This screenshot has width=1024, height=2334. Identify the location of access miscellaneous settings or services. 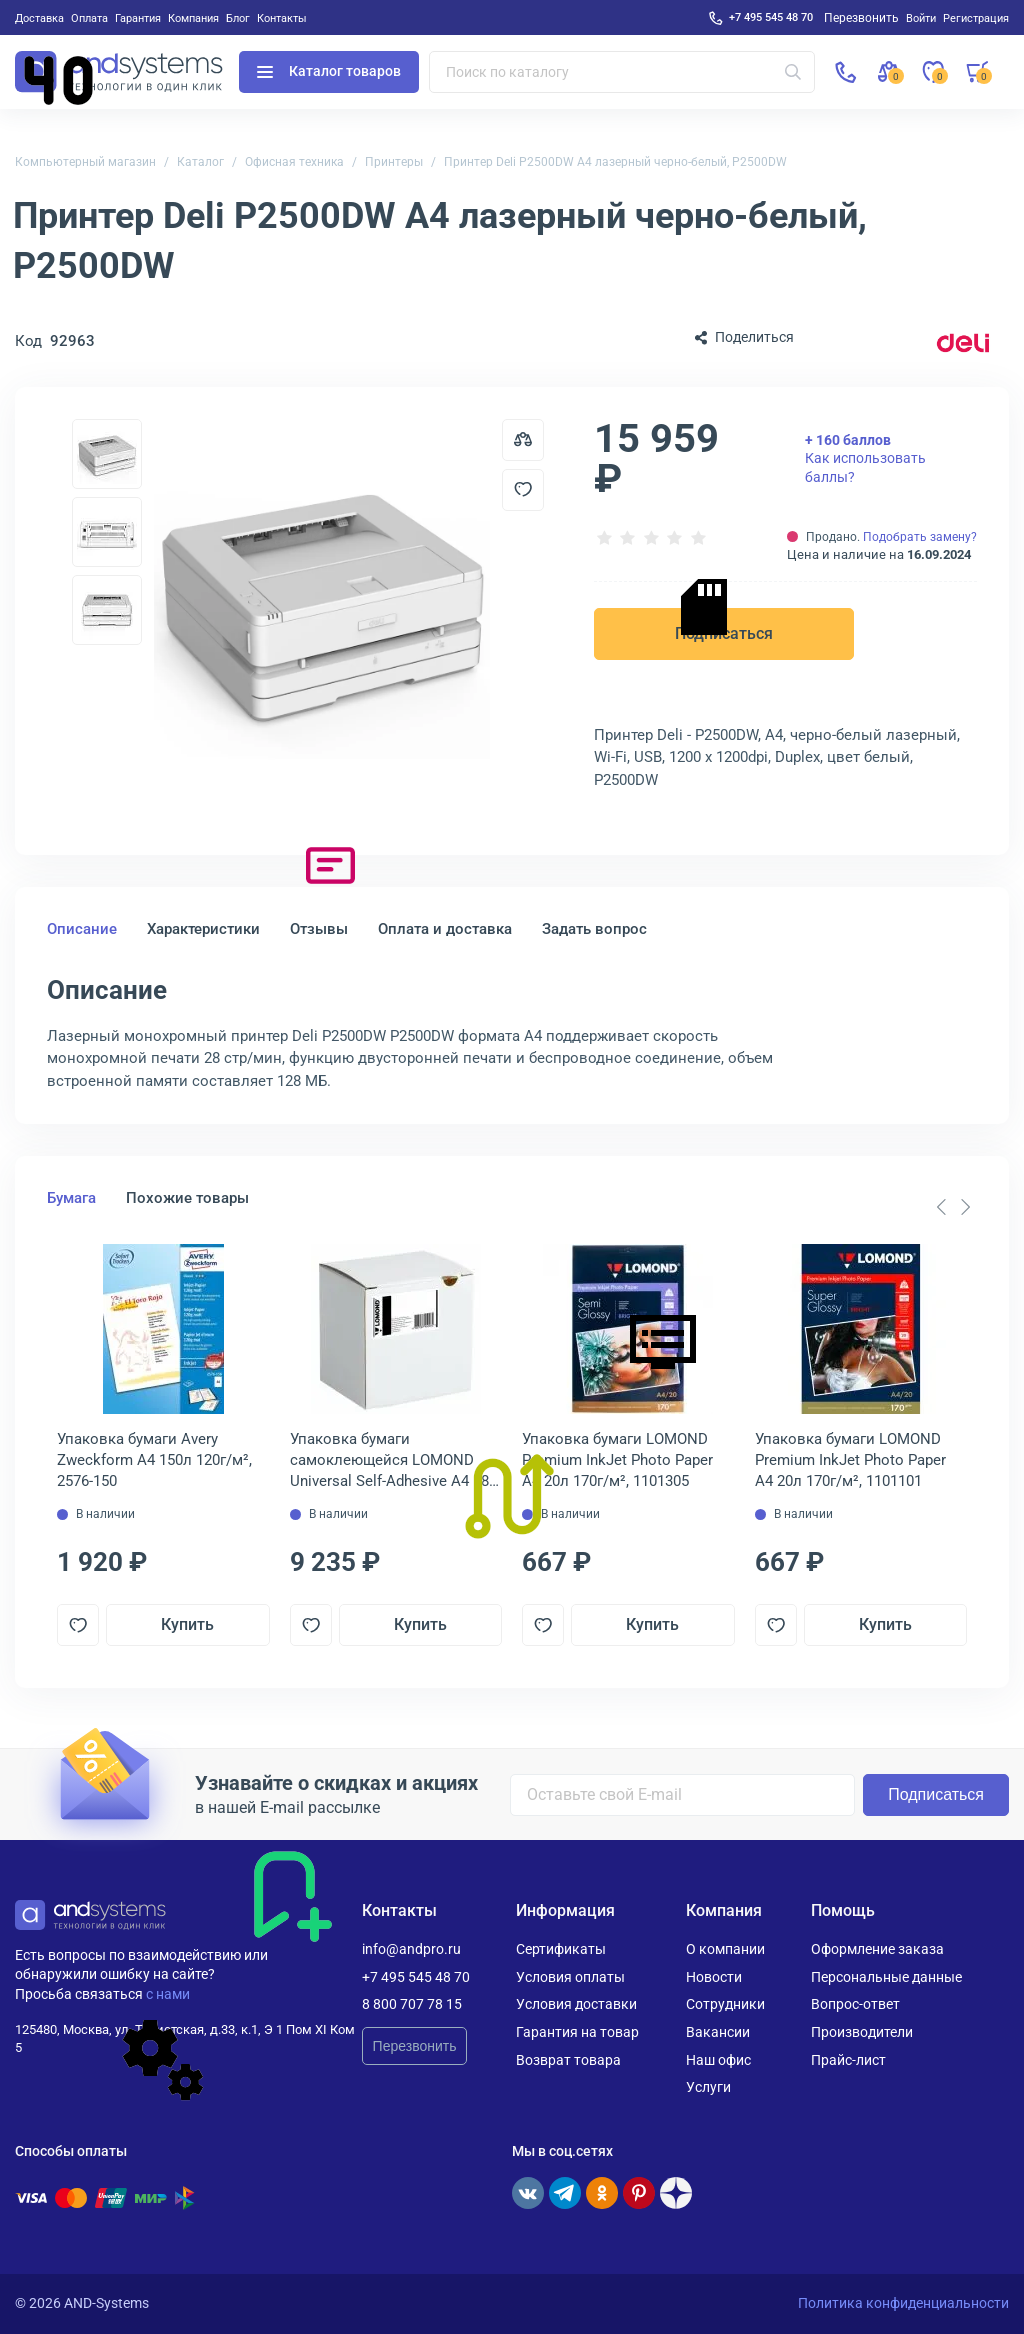
(163, 2060).